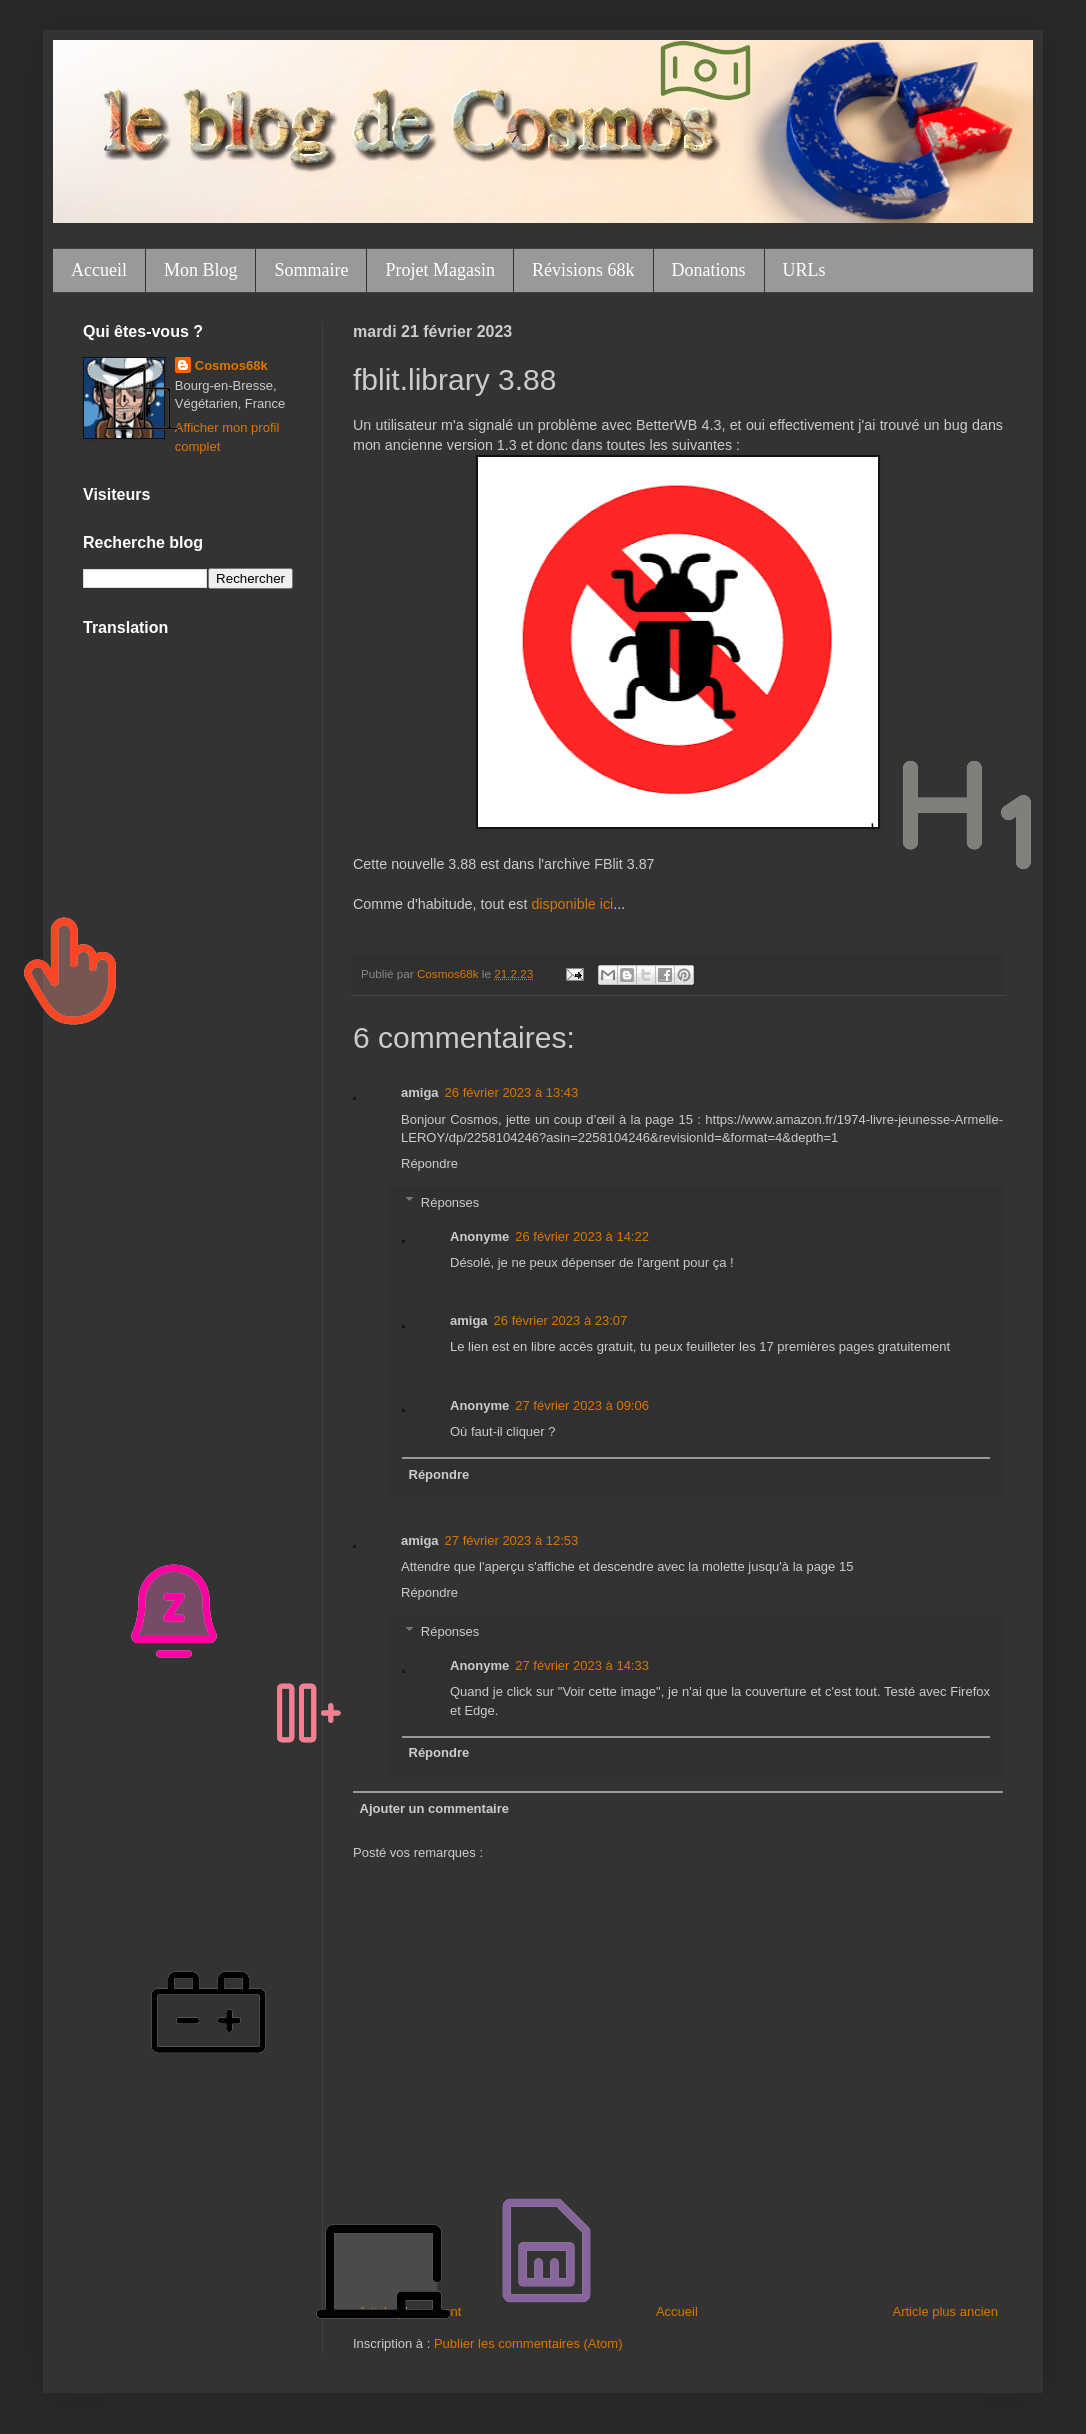 The image size is (1086, 2434). I want to click on tap or click to select an item, so click(70, 971).